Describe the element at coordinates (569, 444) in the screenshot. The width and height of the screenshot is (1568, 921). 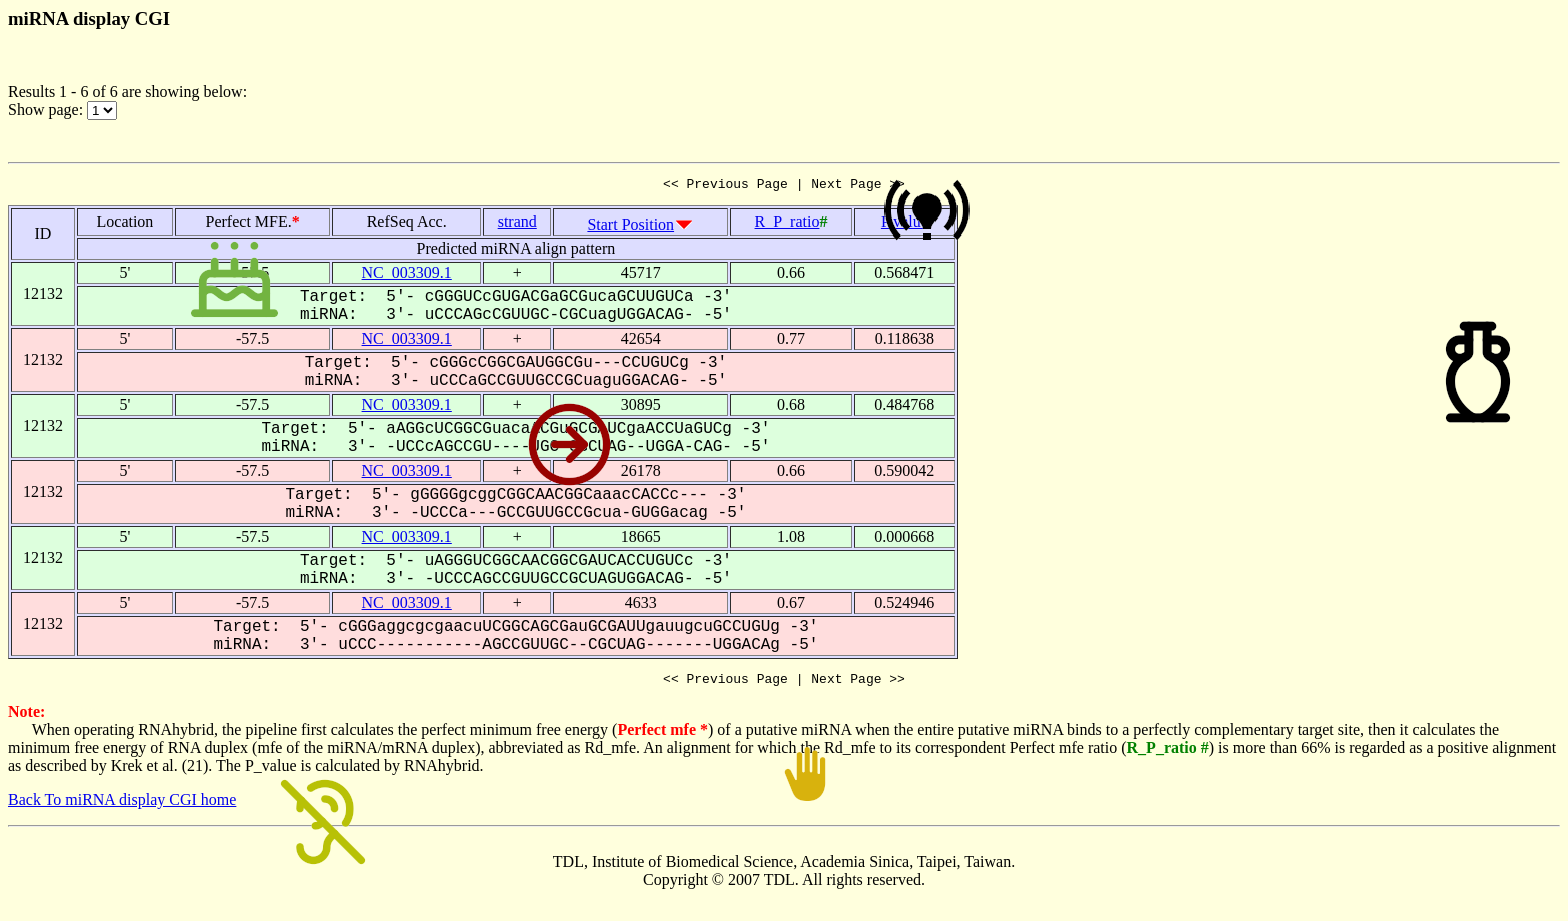
I see `proceed to the next step` at that location.